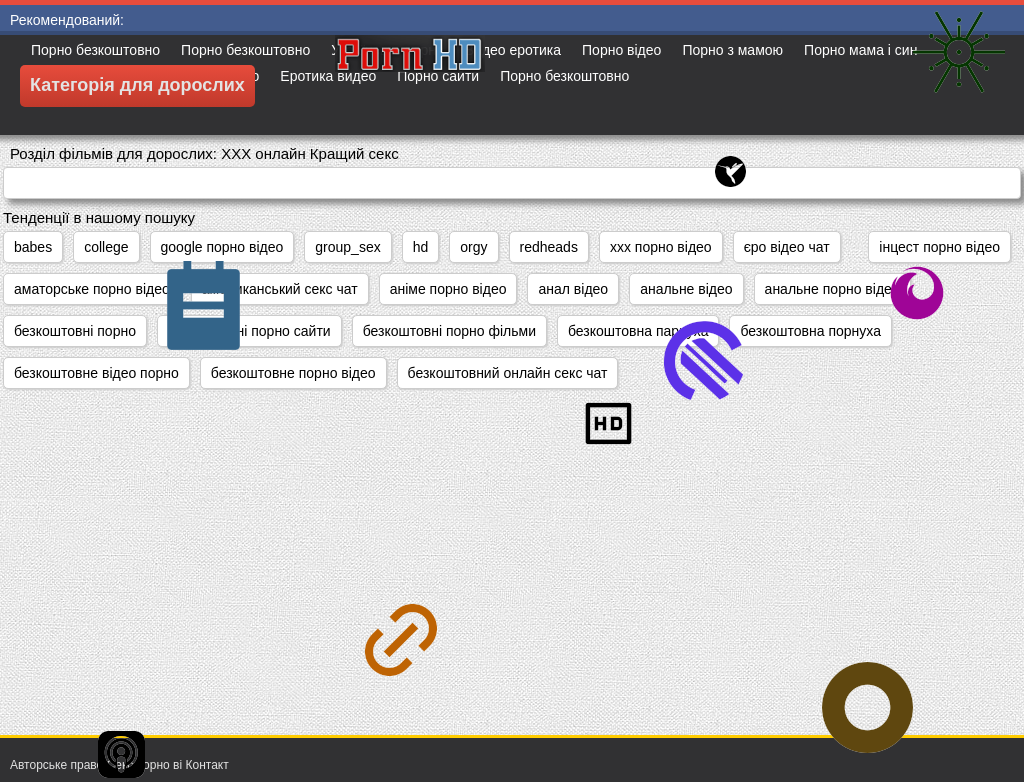 Image resolution: width=1024 pixels, height=782 pixels. What do you see at coordinates (203, 309) in the screenshot?
I see `view your to-do list` at bounding box center [203, 309].